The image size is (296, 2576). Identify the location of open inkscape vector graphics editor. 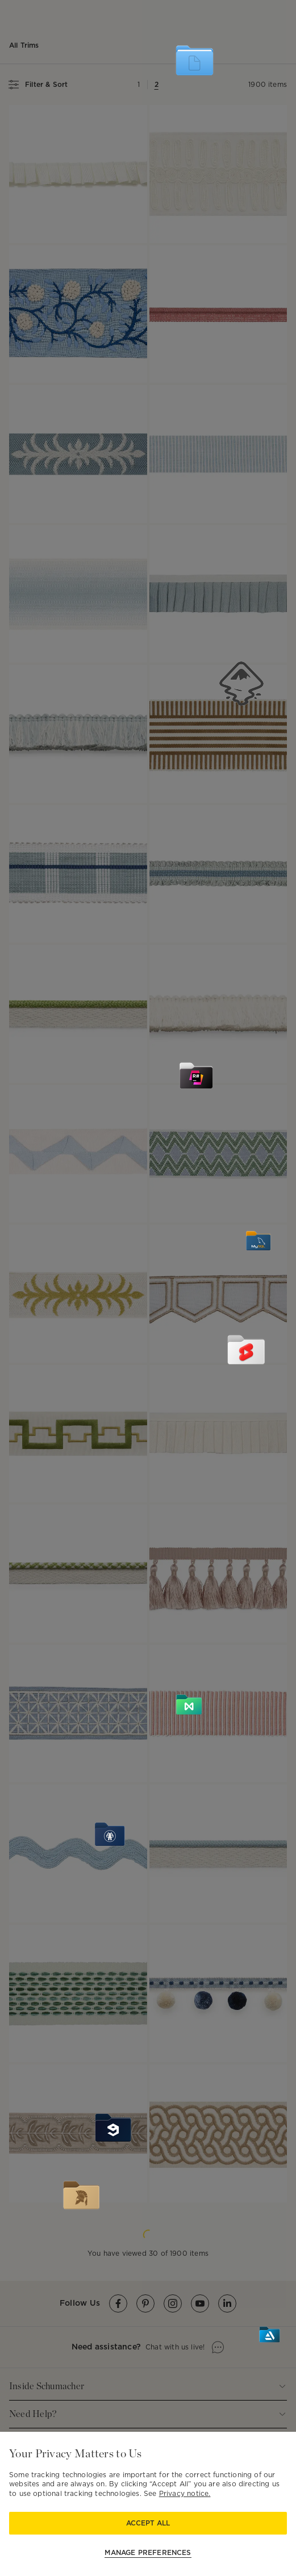
(241, 684).